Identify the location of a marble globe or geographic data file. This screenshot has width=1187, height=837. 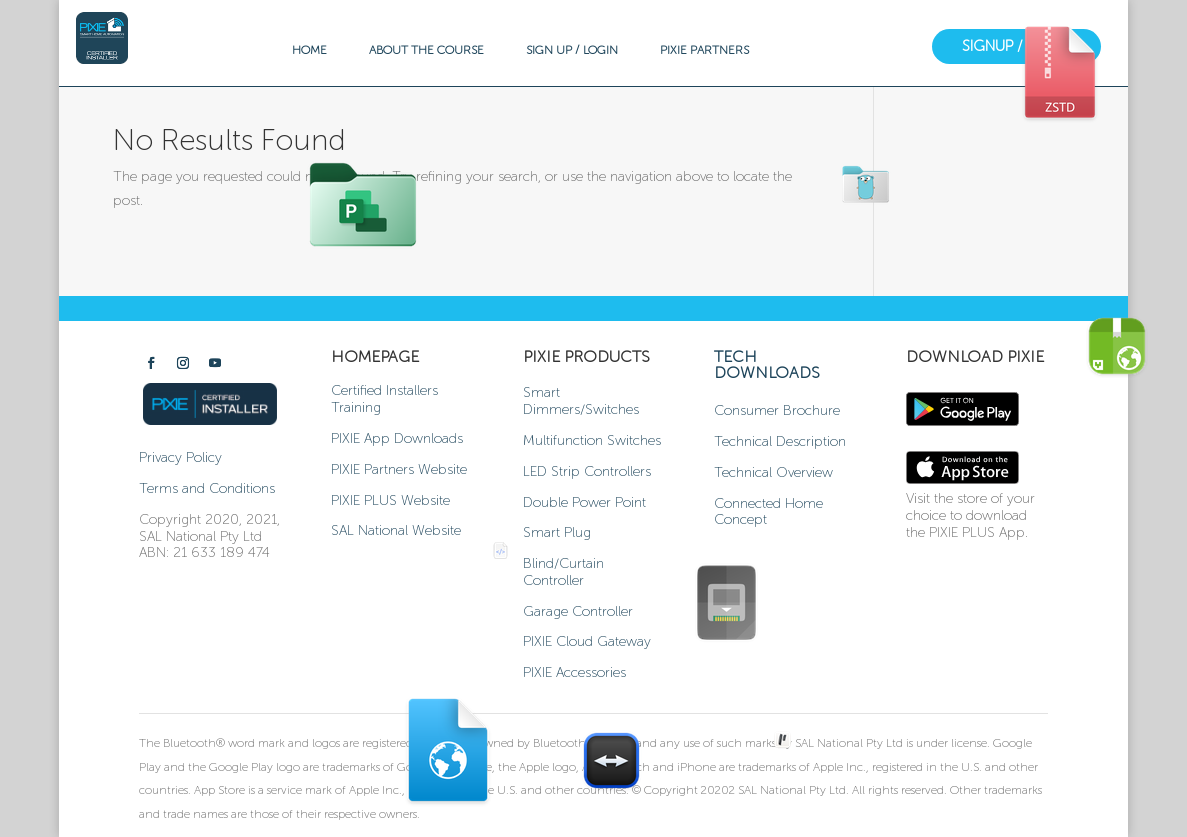
(448, 752).